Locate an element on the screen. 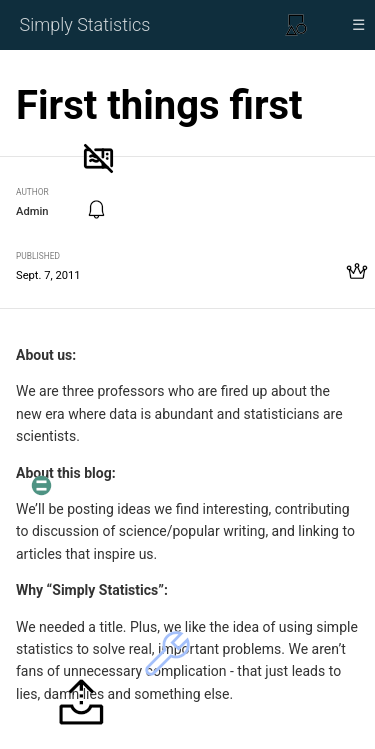 The height and width of the screenshot is (749, 375). set a conditional breakpoint in the debugger is located at coordinates (41, 485).